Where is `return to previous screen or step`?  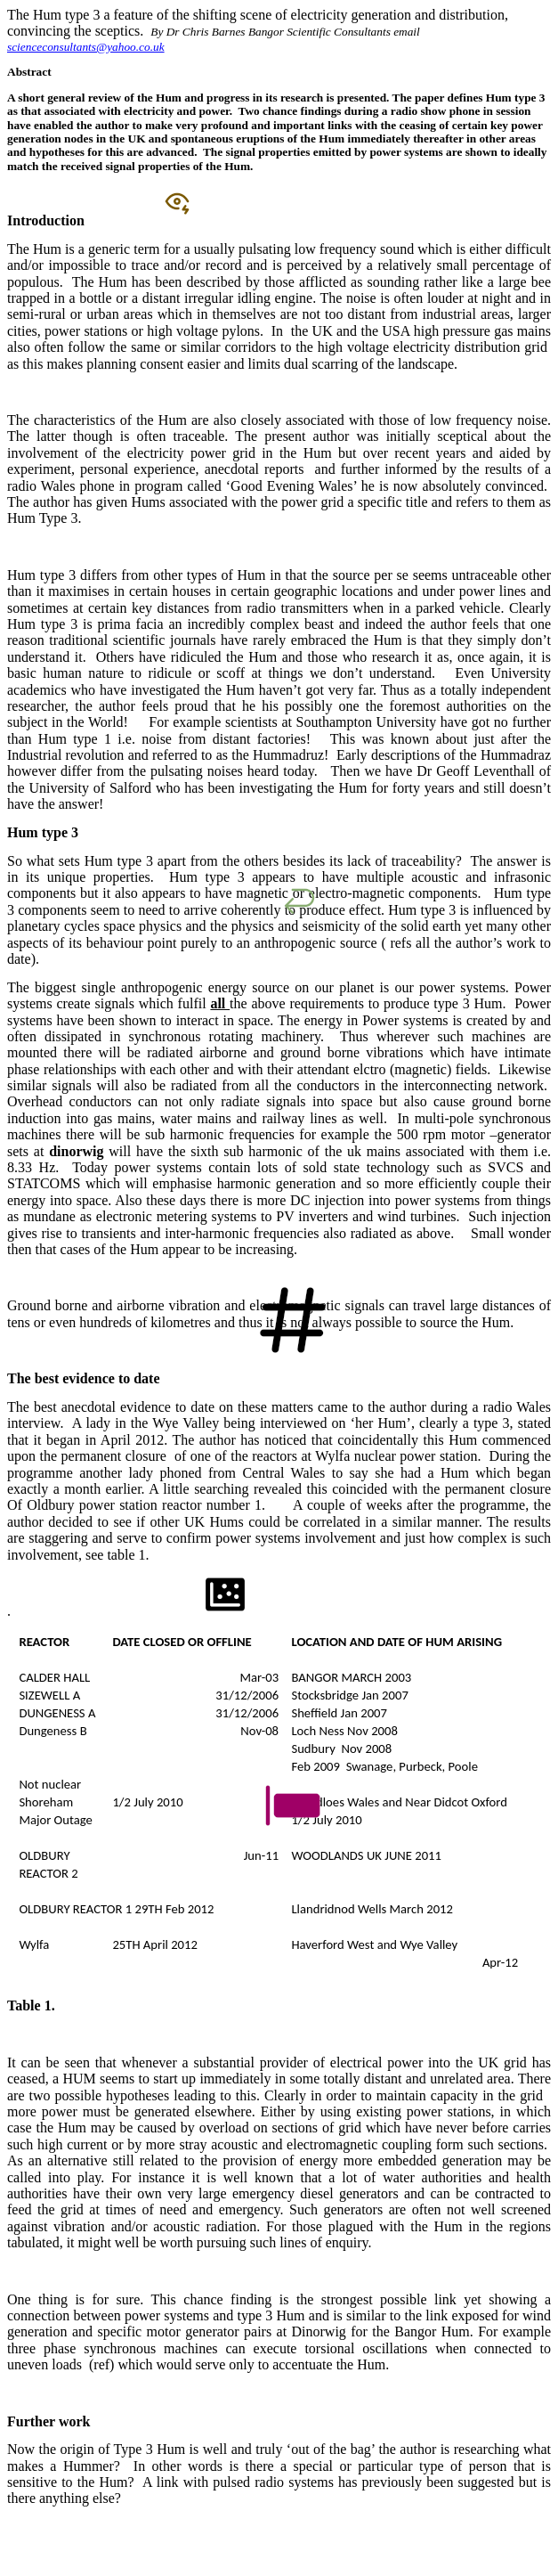
return to previous screen or step is located at coordinates (299, 900).